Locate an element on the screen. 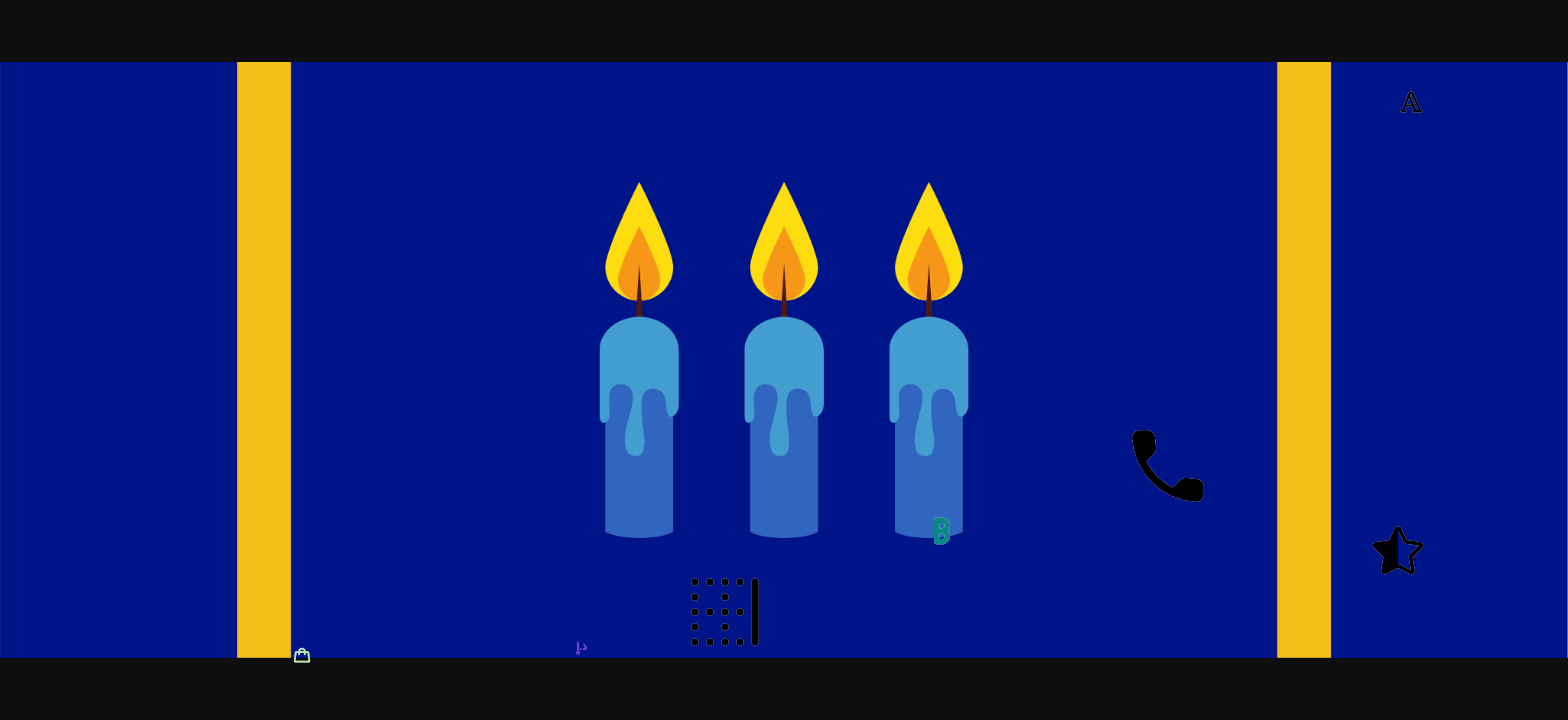 This screenshot has height=720, width=1568. indicates price or amount in UAE dirhams is located at coordinates (581, 648).